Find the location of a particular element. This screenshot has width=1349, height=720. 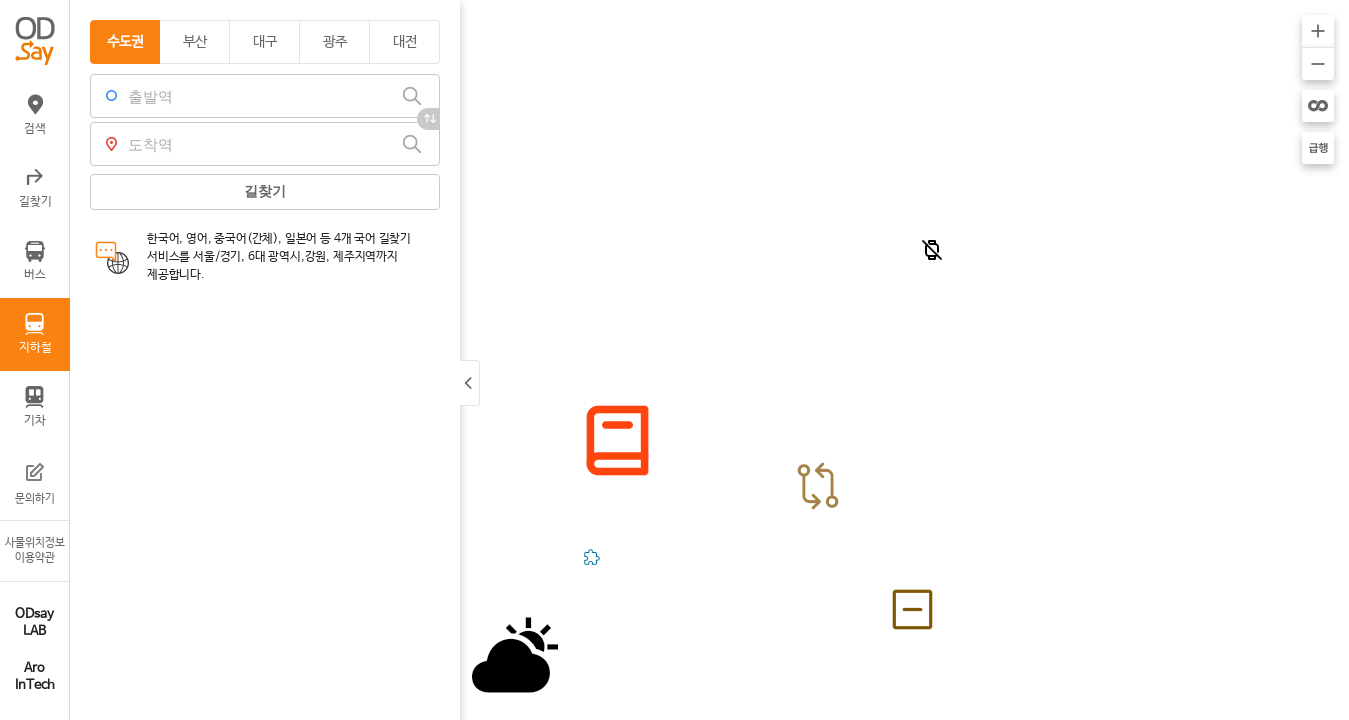

open a book or reading app is located at coordinates (617, 440).